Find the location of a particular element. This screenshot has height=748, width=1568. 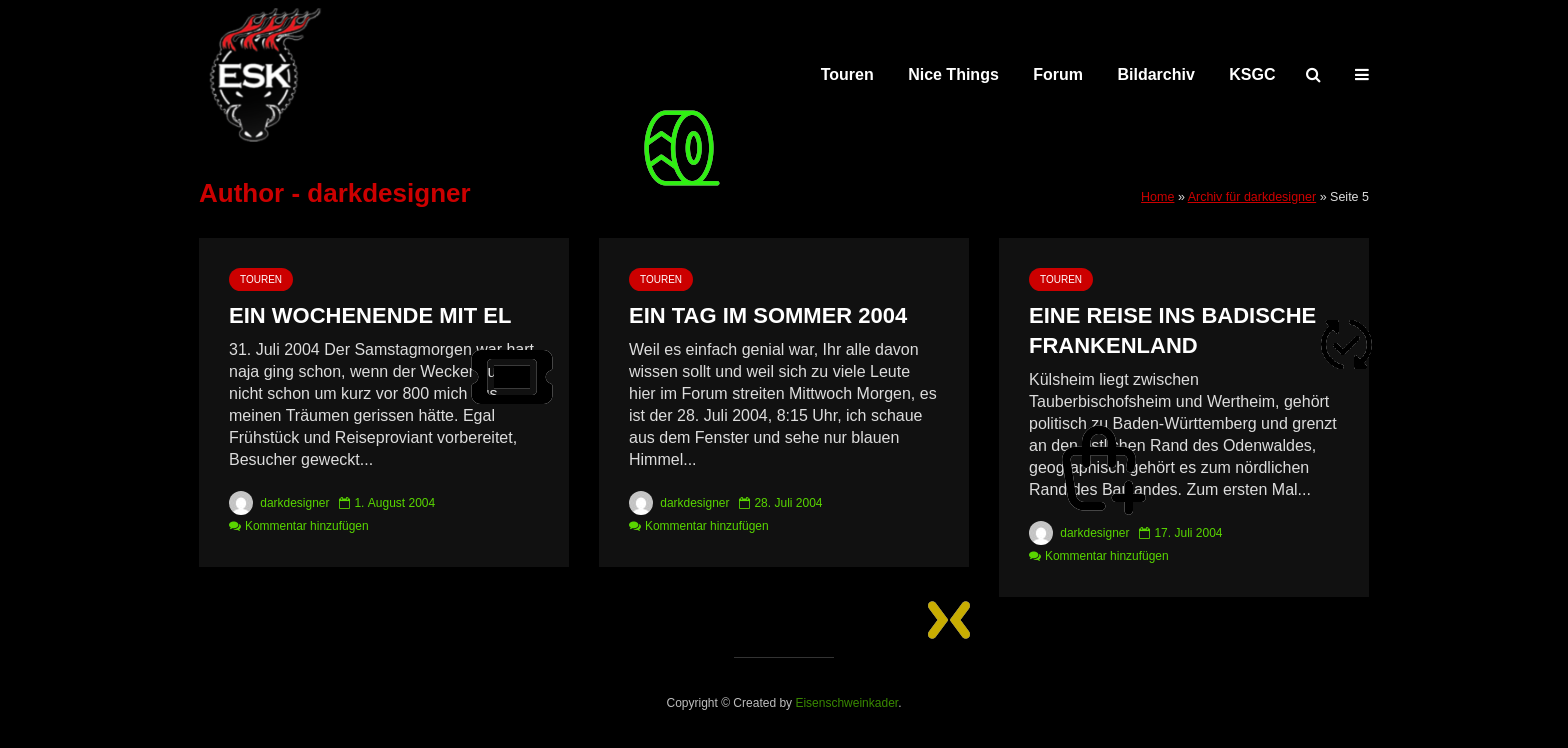

mixer streaming platform logo is located at coordinates (949, 620).